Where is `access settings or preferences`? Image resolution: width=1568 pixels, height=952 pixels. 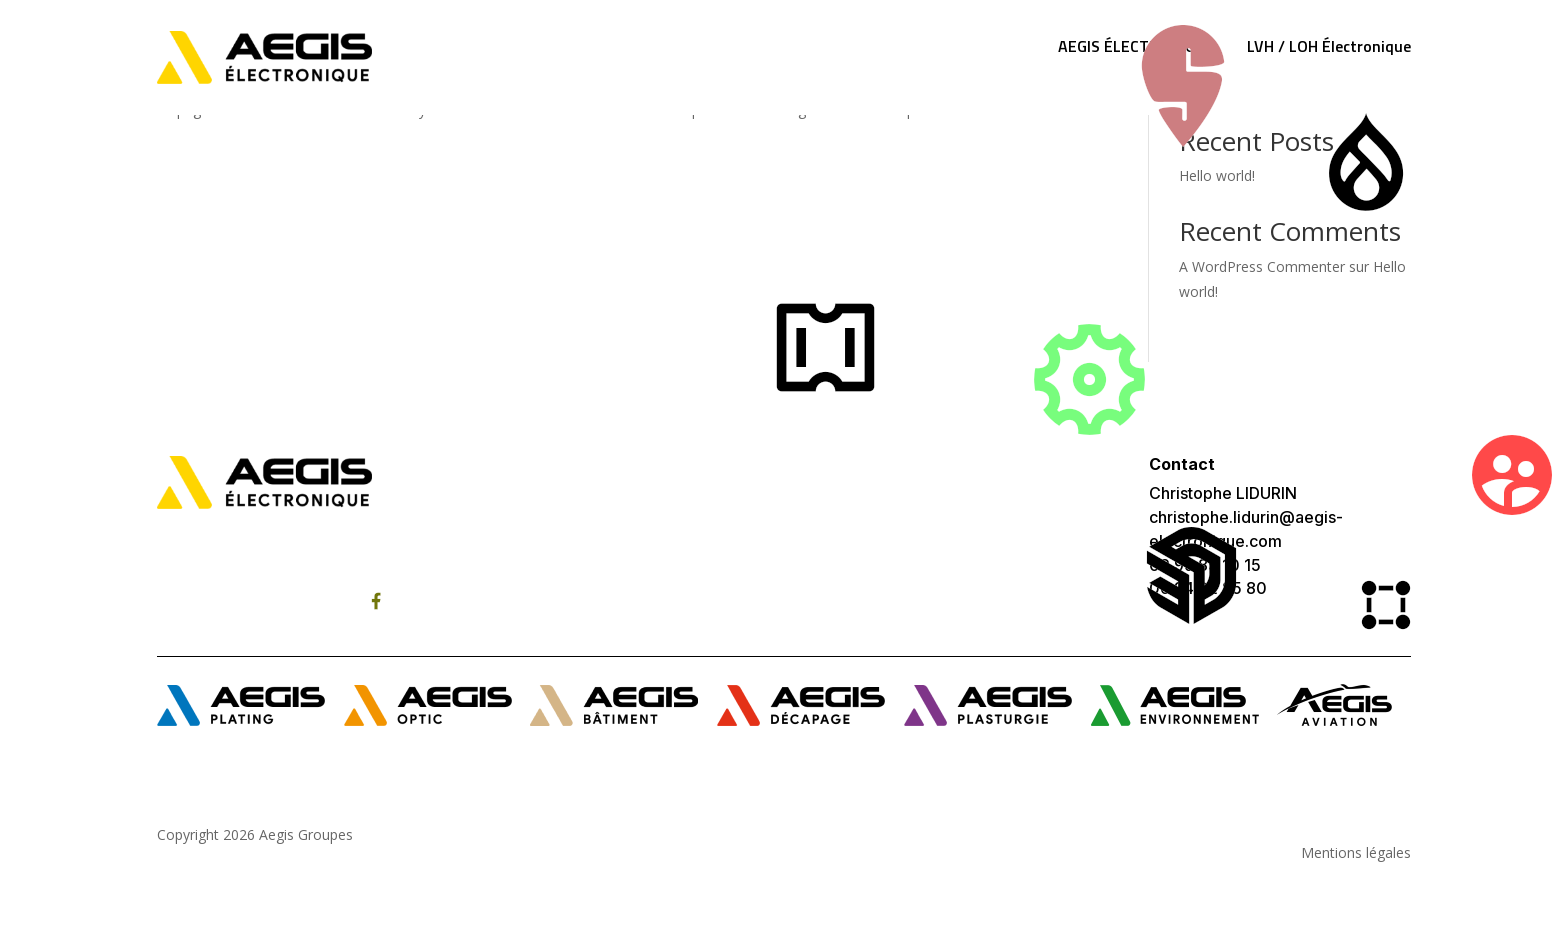
access settings or preferences is located at coordinates (1089, 379).